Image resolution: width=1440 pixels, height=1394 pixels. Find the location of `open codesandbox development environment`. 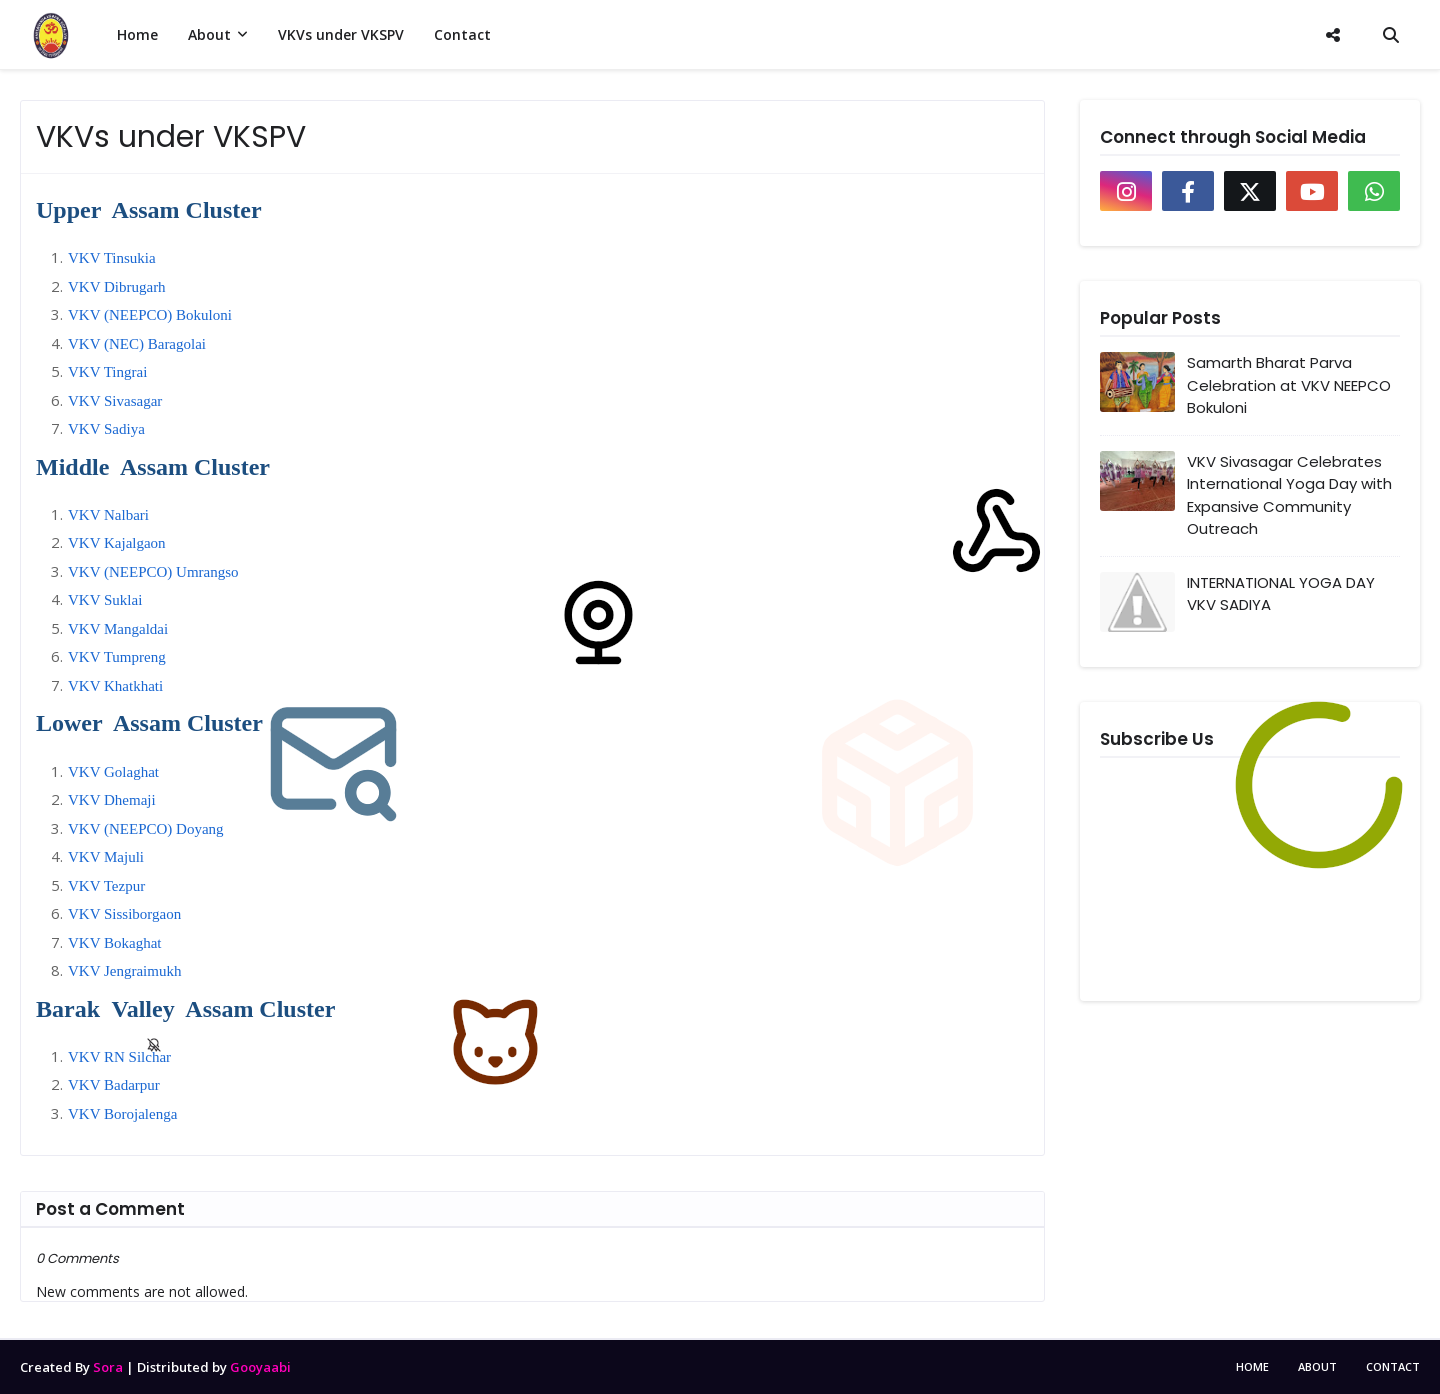

open codesandbox development environment is located at coordinates (897, 782).